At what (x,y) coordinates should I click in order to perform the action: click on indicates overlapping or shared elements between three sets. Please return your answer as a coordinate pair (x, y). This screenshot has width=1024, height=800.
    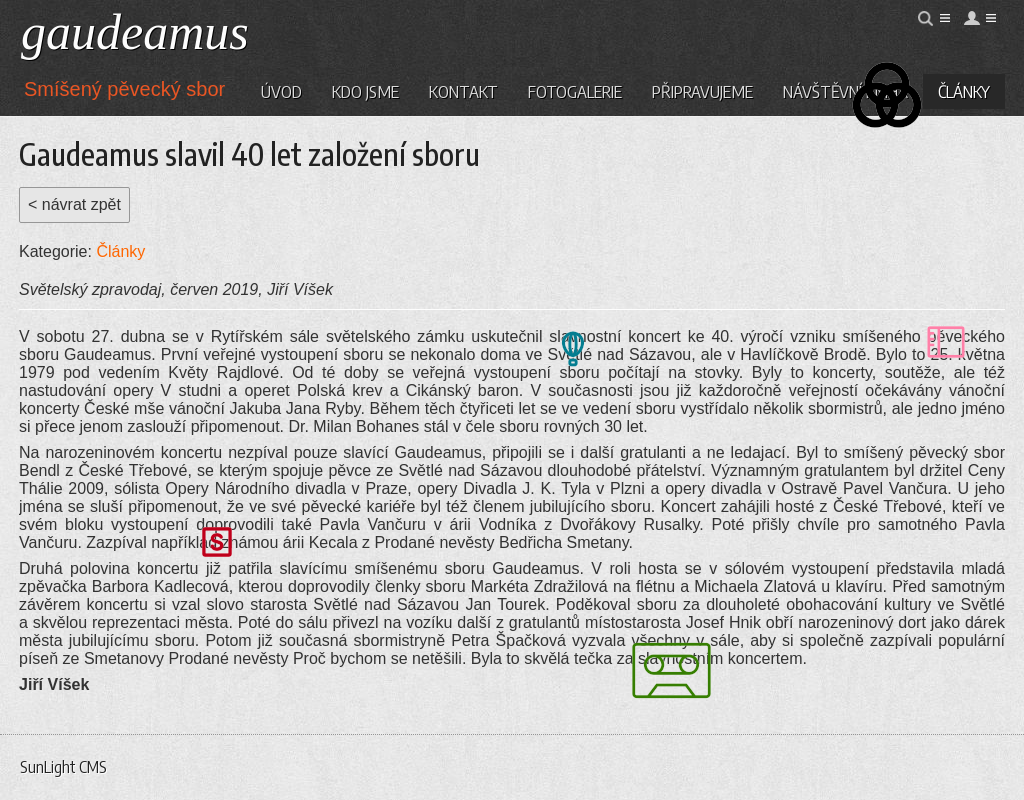
    Looking at the image, I should click on (887, 96).